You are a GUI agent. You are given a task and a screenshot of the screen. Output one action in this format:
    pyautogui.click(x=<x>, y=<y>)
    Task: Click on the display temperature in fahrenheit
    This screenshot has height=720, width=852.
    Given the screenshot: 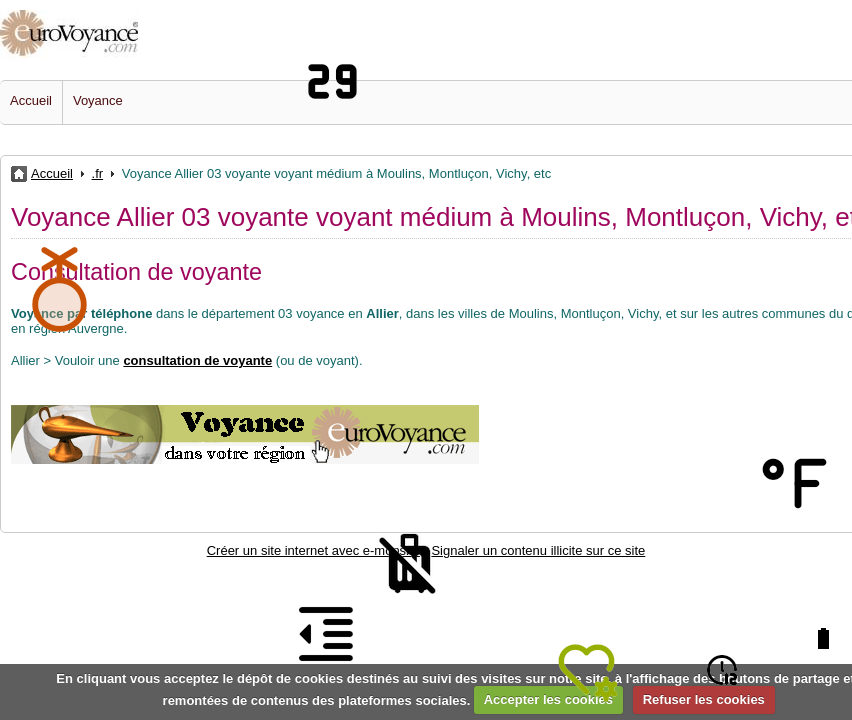 What is the action you would take?
    pyautogui.click(x=794, y=483)
    